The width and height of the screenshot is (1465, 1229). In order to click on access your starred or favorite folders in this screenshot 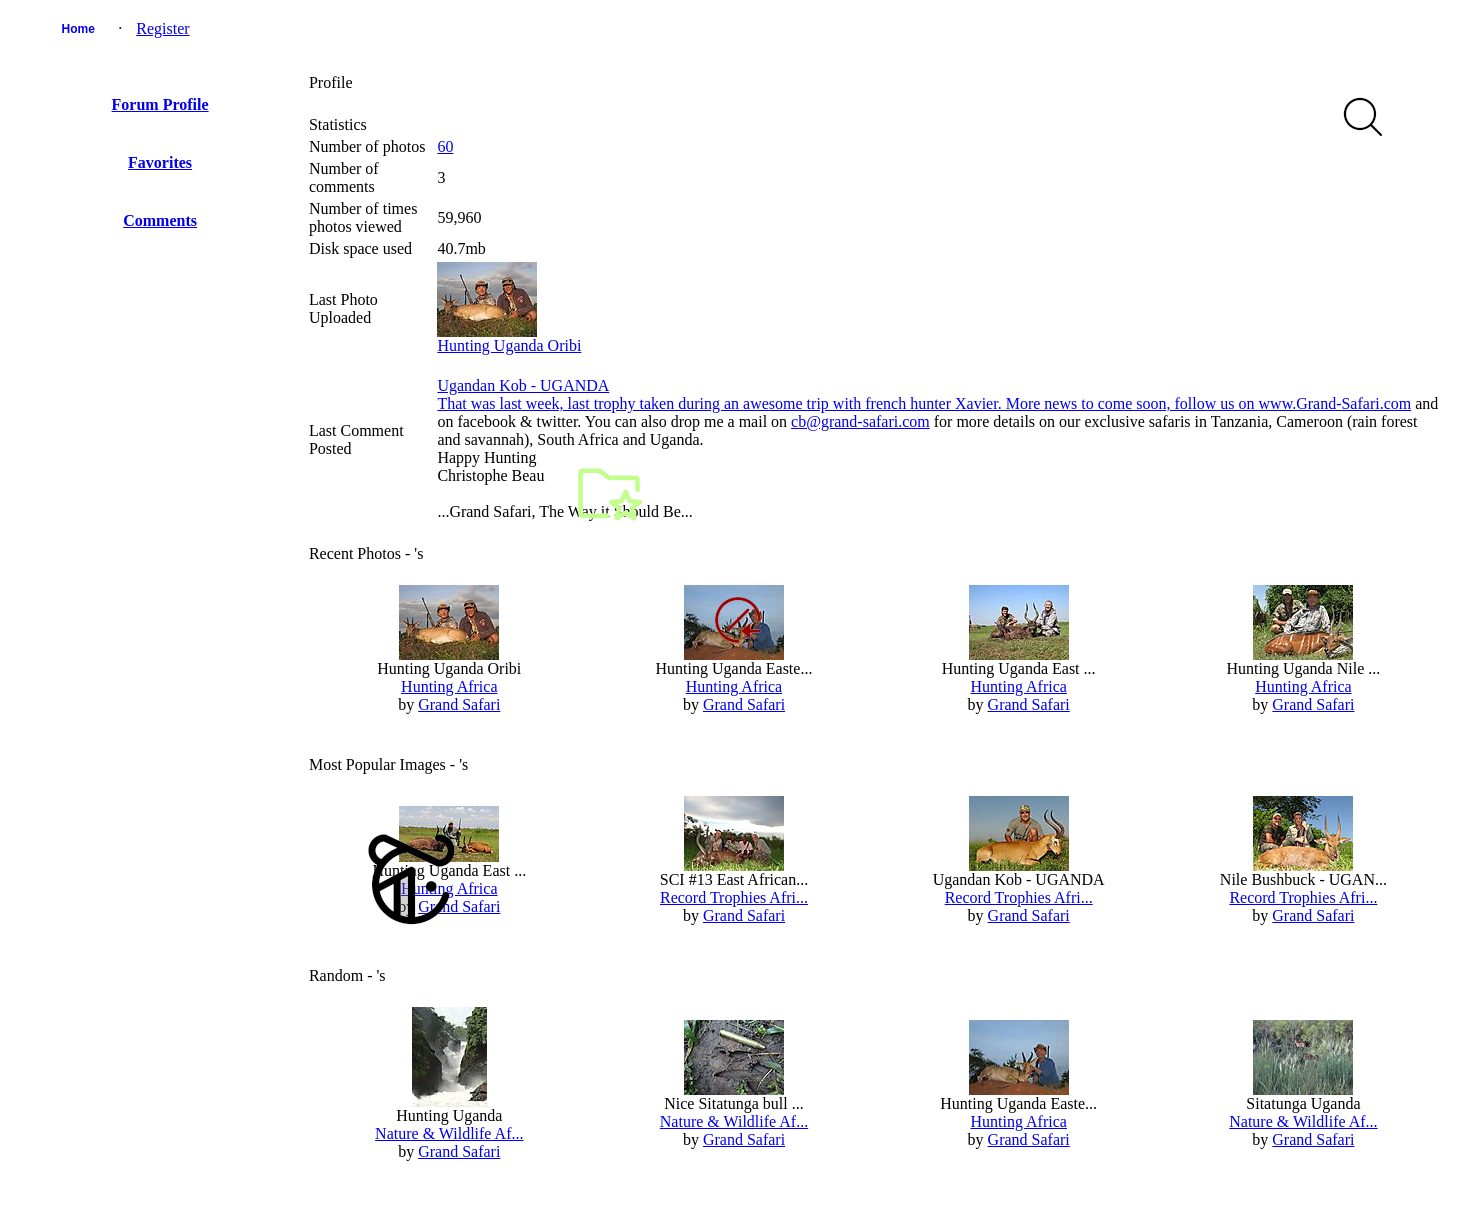, I will do `click(609, 492)`.